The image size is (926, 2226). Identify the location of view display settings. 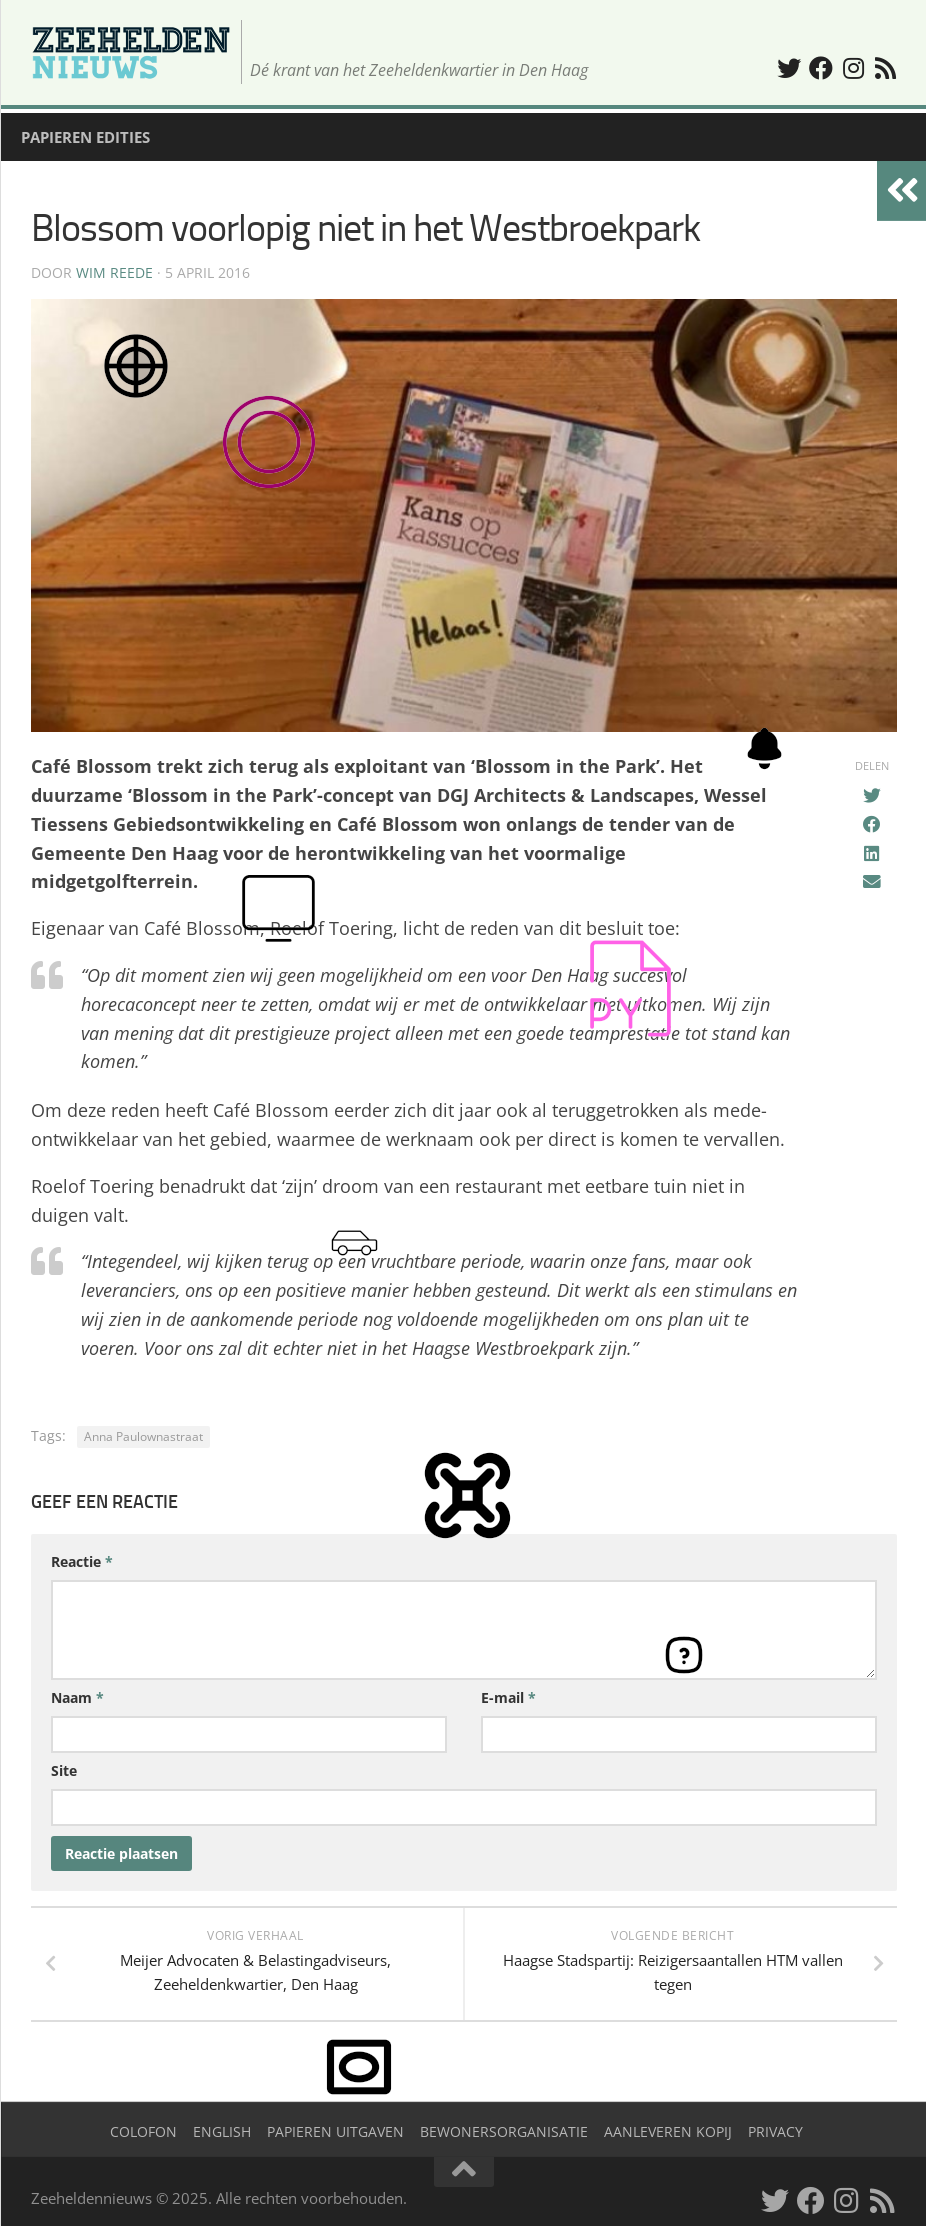
(278, 905).